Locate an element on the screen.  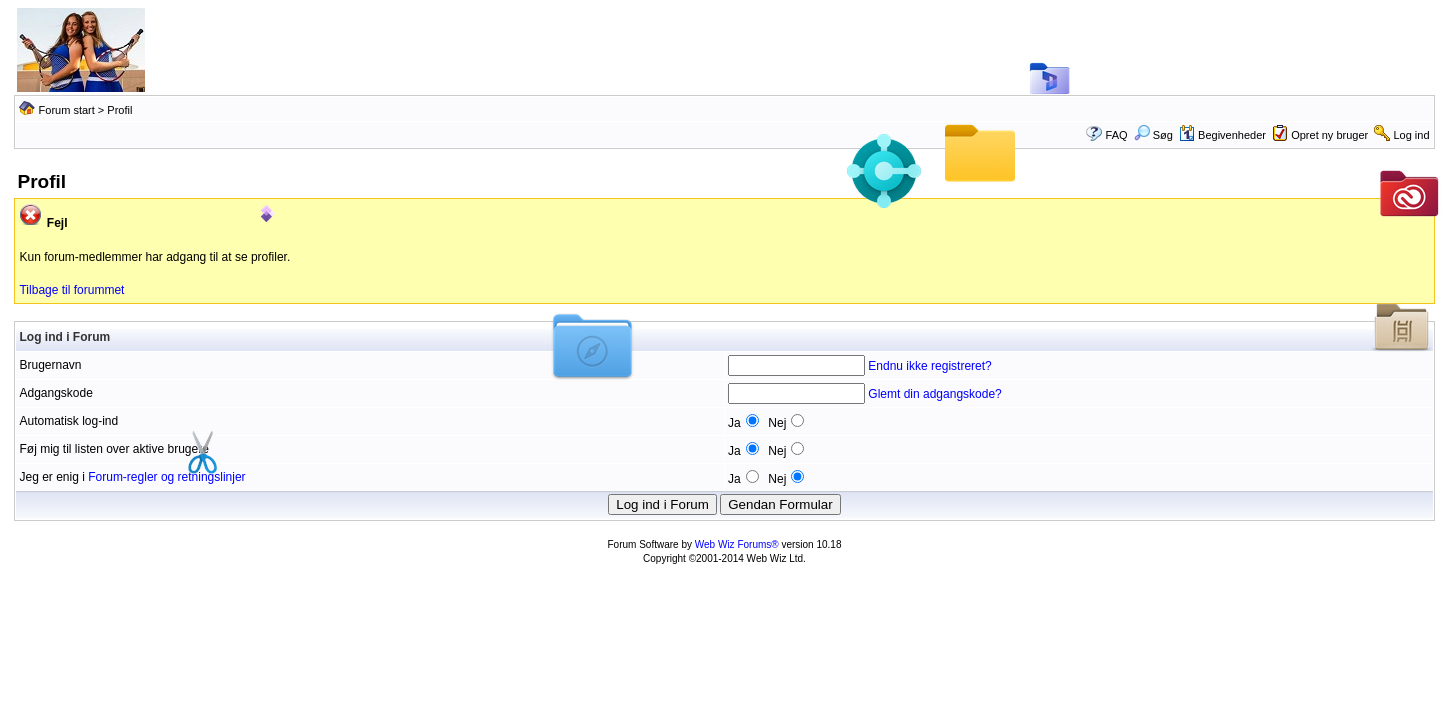
open a folder to view its contents is located at coordinates (980, 154).